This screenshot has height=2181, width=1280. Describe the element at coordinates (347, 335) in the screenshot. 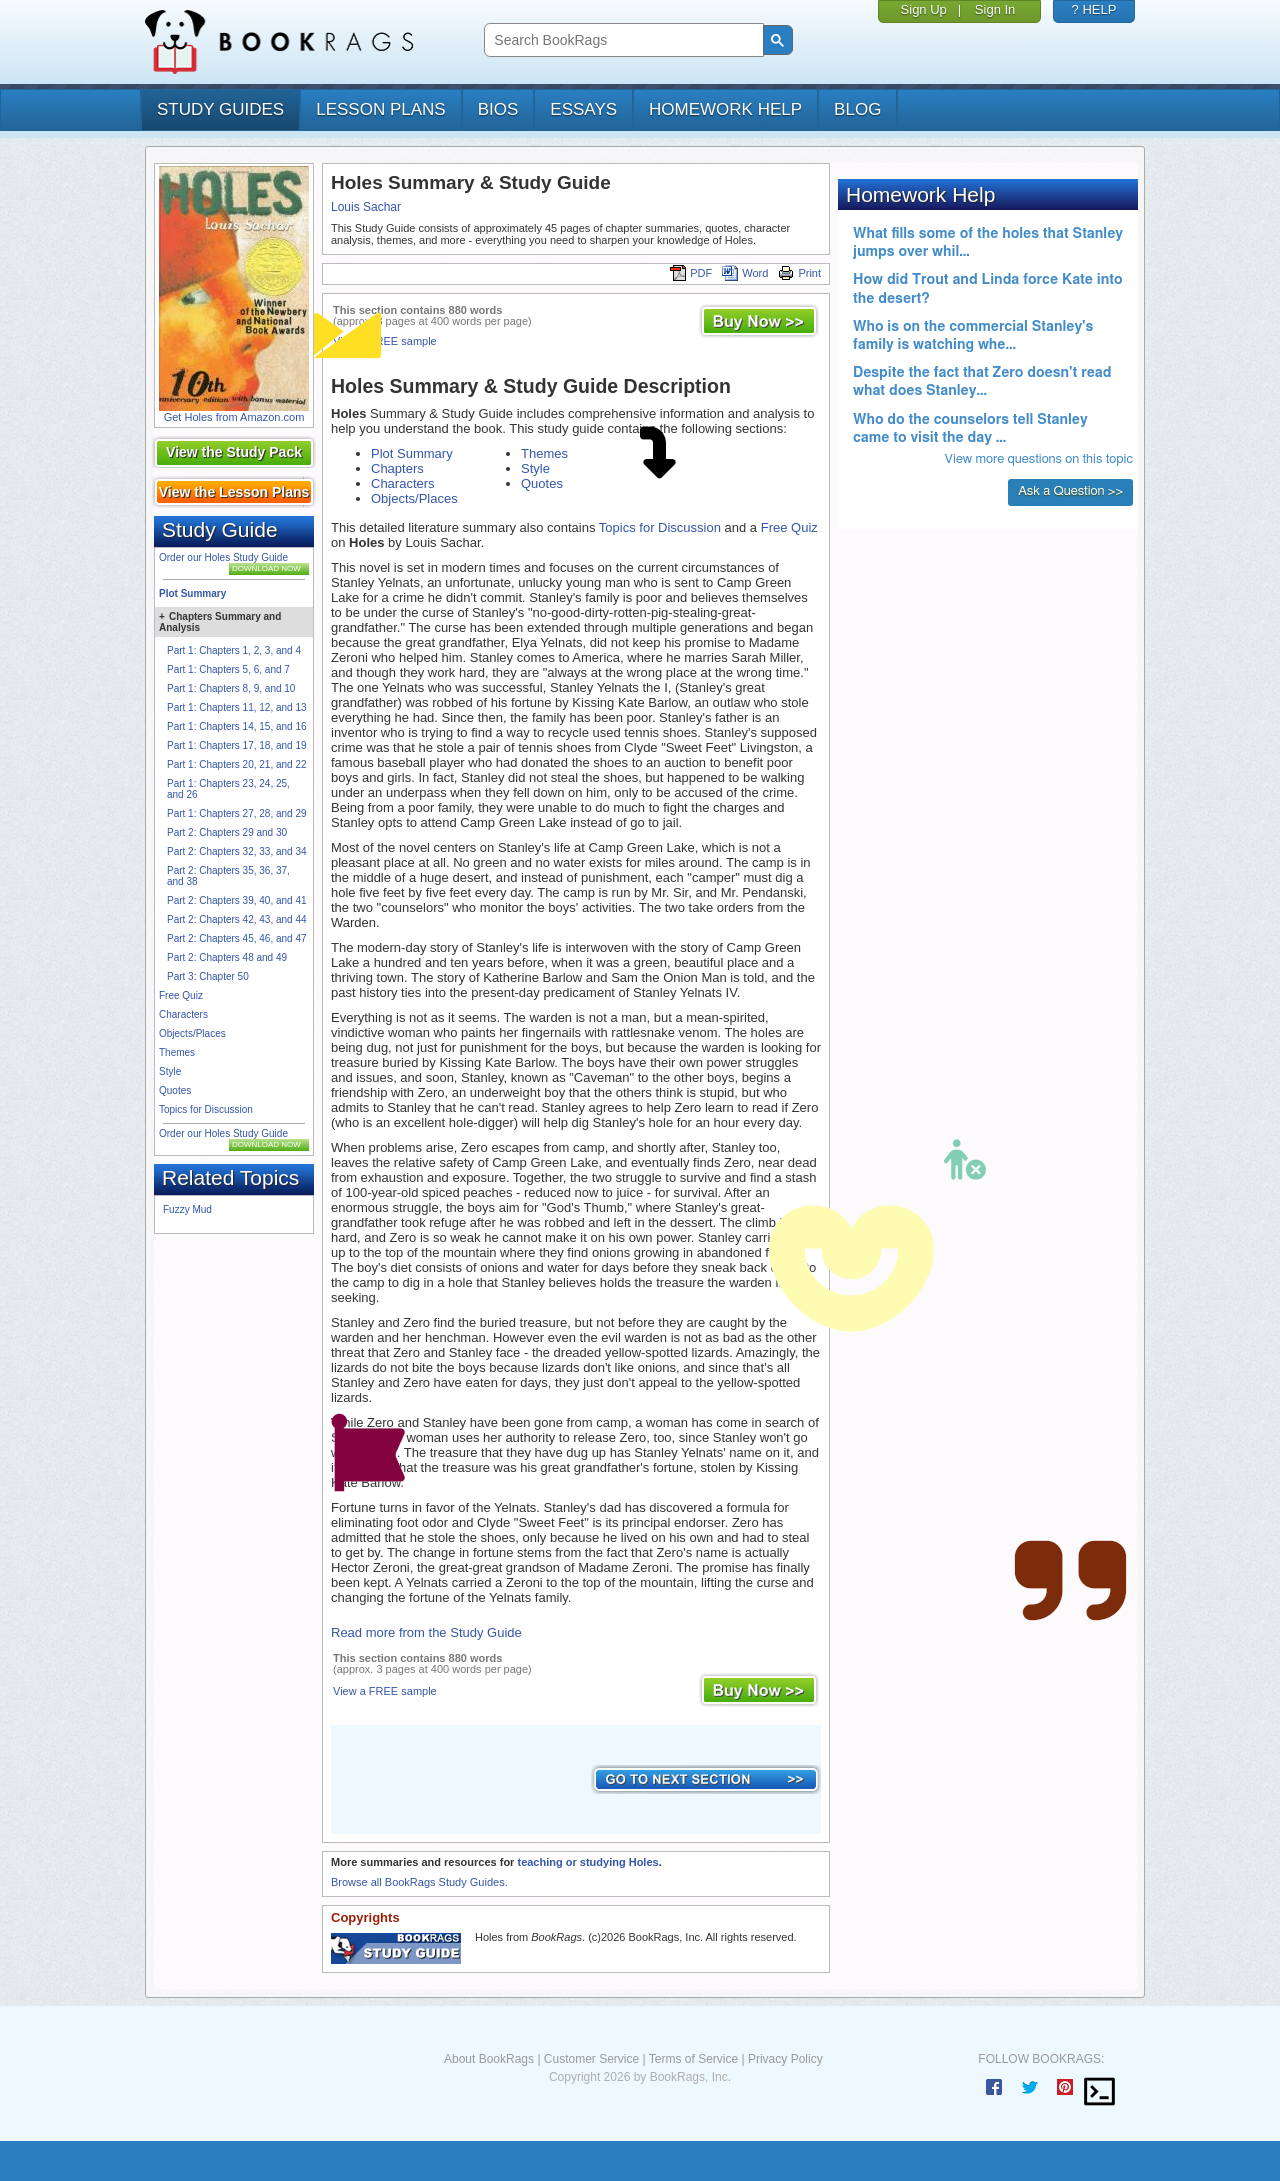

I see `Campaign Monitor logo` at that location.